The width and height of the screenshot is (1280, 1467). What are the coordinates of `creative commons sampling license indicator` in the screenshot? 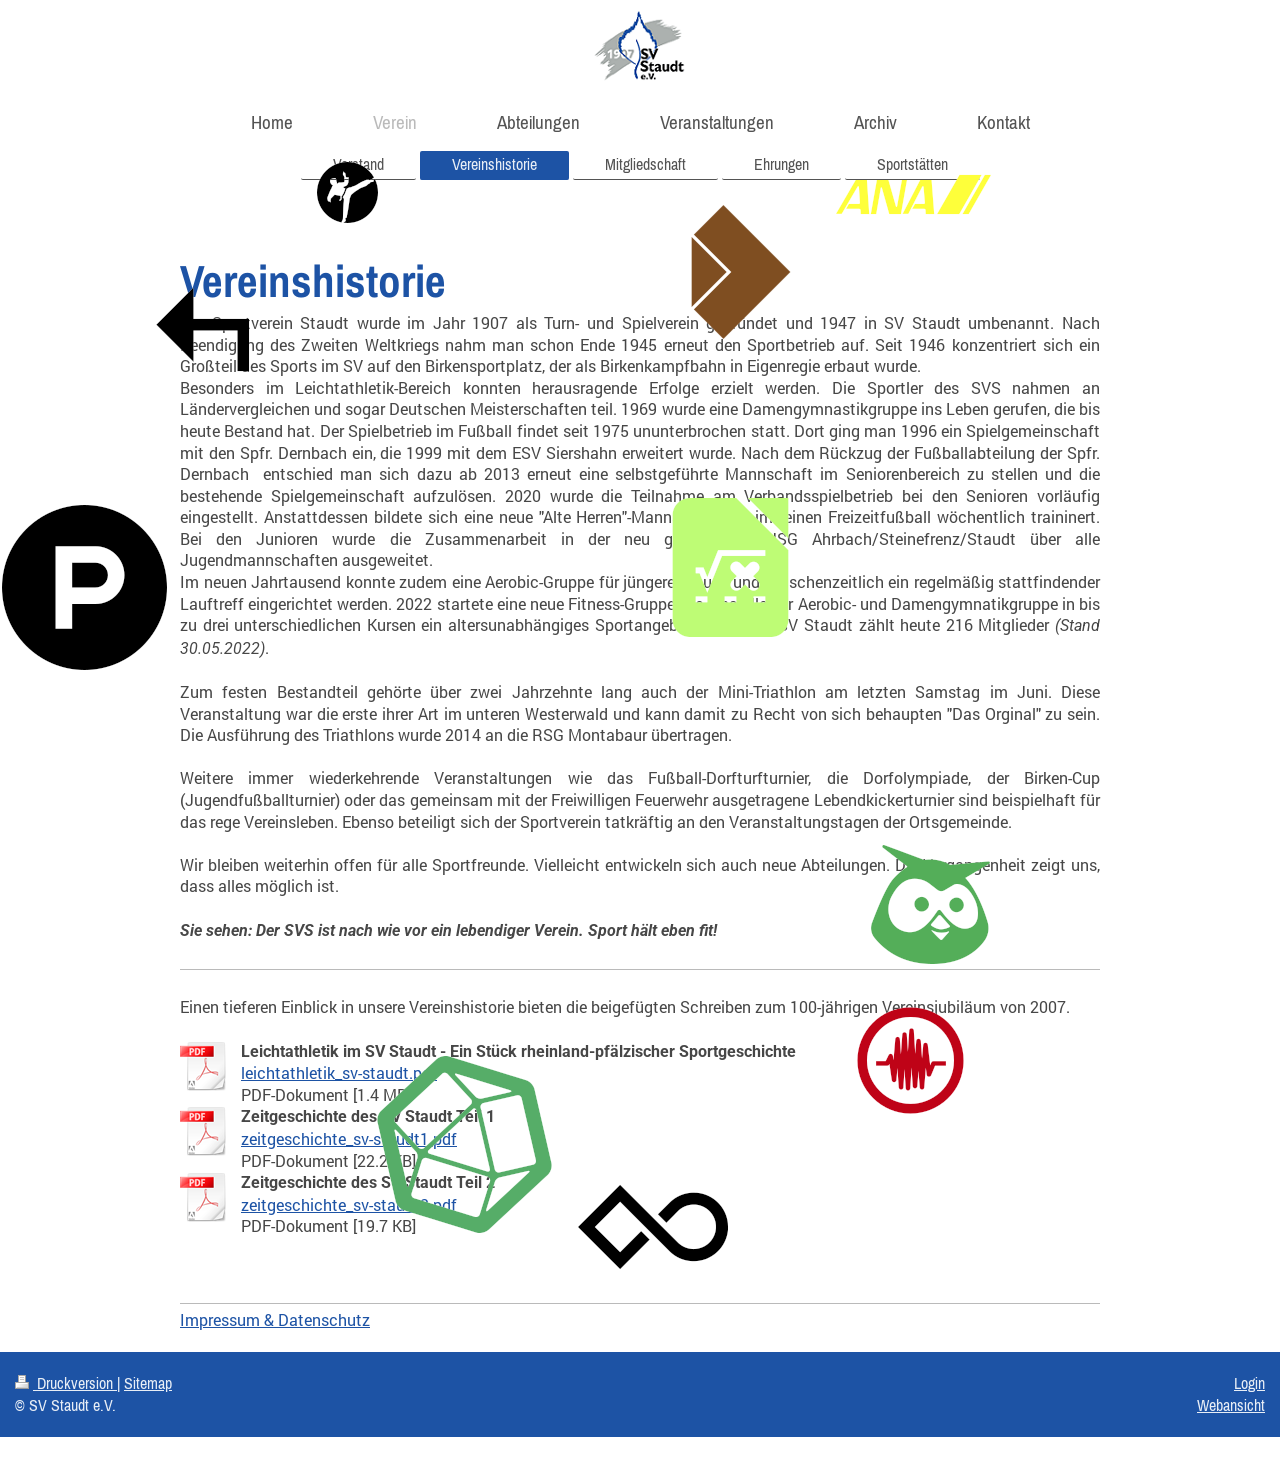 It's located at (910, 1060).